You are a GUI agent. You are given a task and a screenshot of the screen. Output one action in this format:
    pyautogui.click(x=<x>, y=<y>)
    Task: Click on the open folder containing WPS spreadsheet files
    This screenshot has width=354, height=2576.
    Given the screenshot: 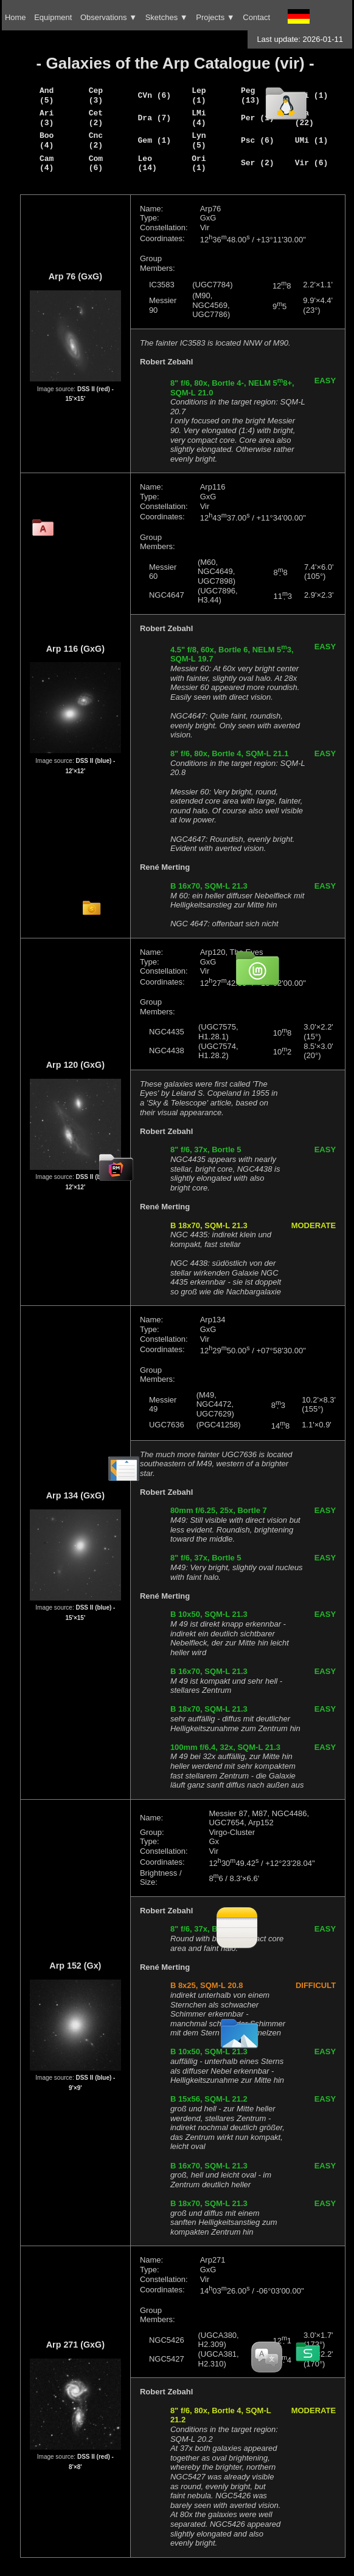 What is the action you would take?
    pyautogui.click(x=308, y=2352)
    